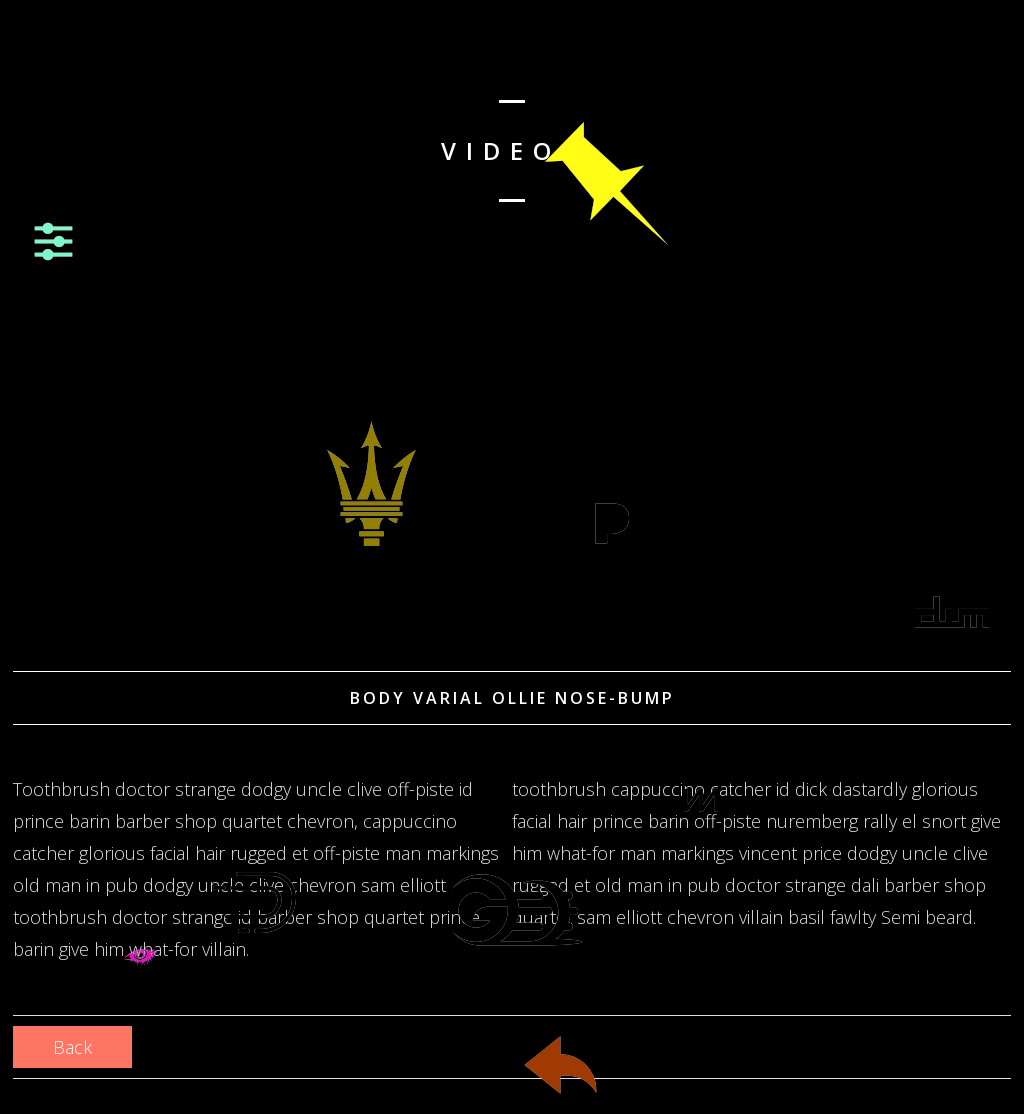 The image size is (1024, 1114). Describe the element at coordinates (371, 483) in the screenshot. I see `maserati brand logo` at that location.